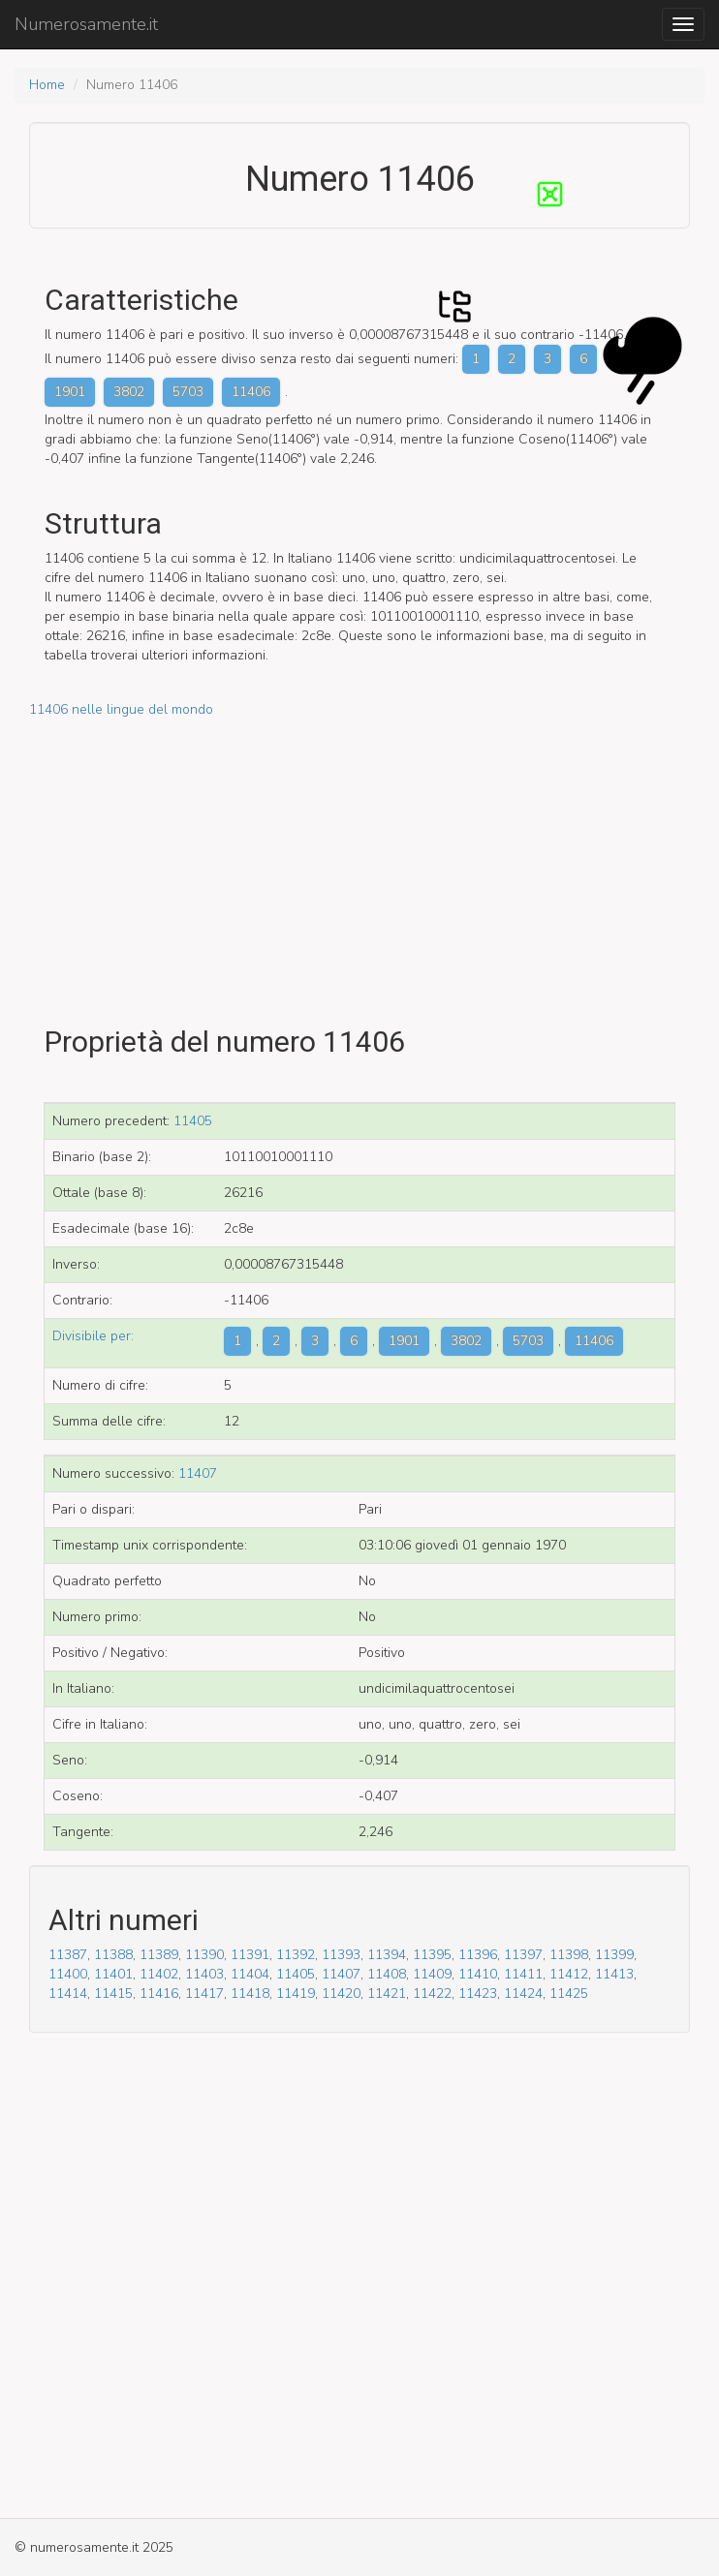 Image resolution: width=719 pixels, height=2576 pixels. I want to click on indicates rainy weather conditions, so click(642, 359).